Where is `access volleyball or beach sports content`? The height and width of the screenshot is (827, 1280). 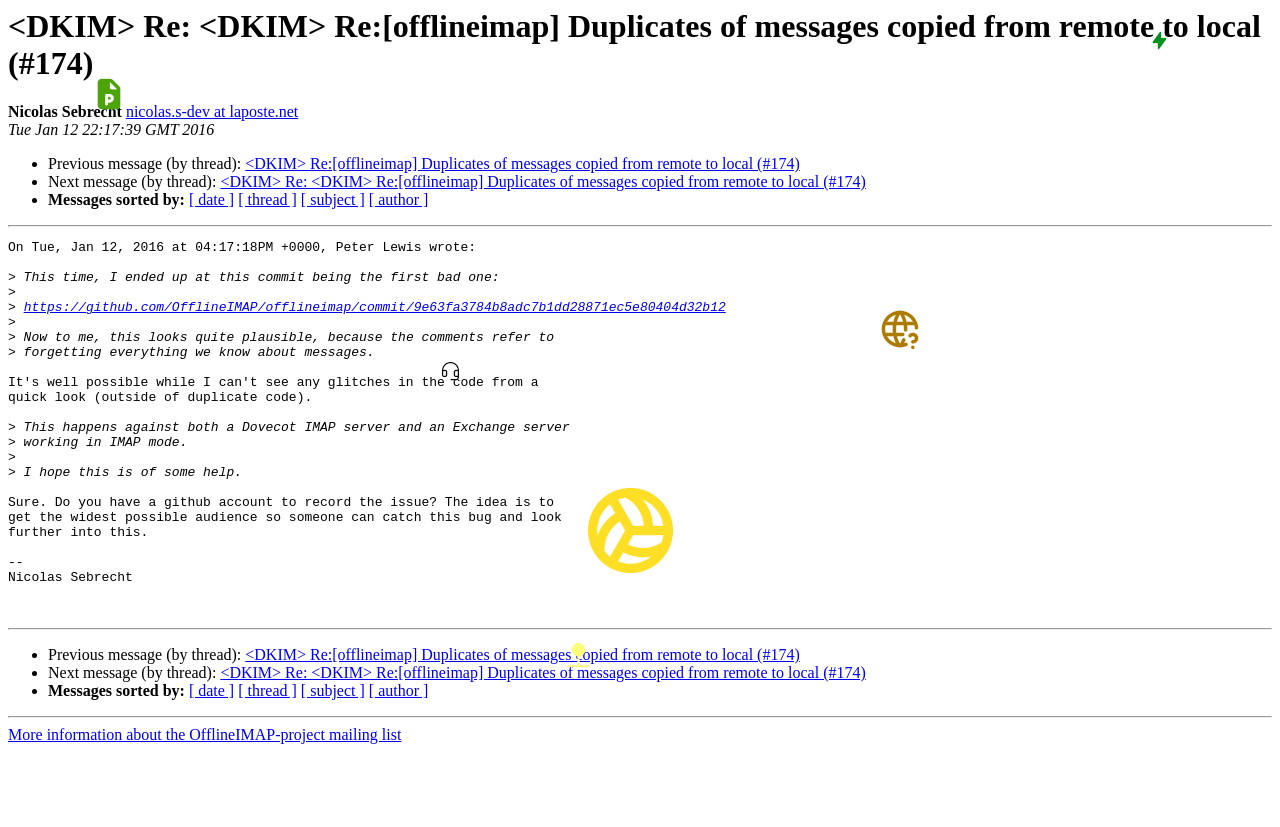 access volleyball or beach sports content is located at coordinates (630, 530).